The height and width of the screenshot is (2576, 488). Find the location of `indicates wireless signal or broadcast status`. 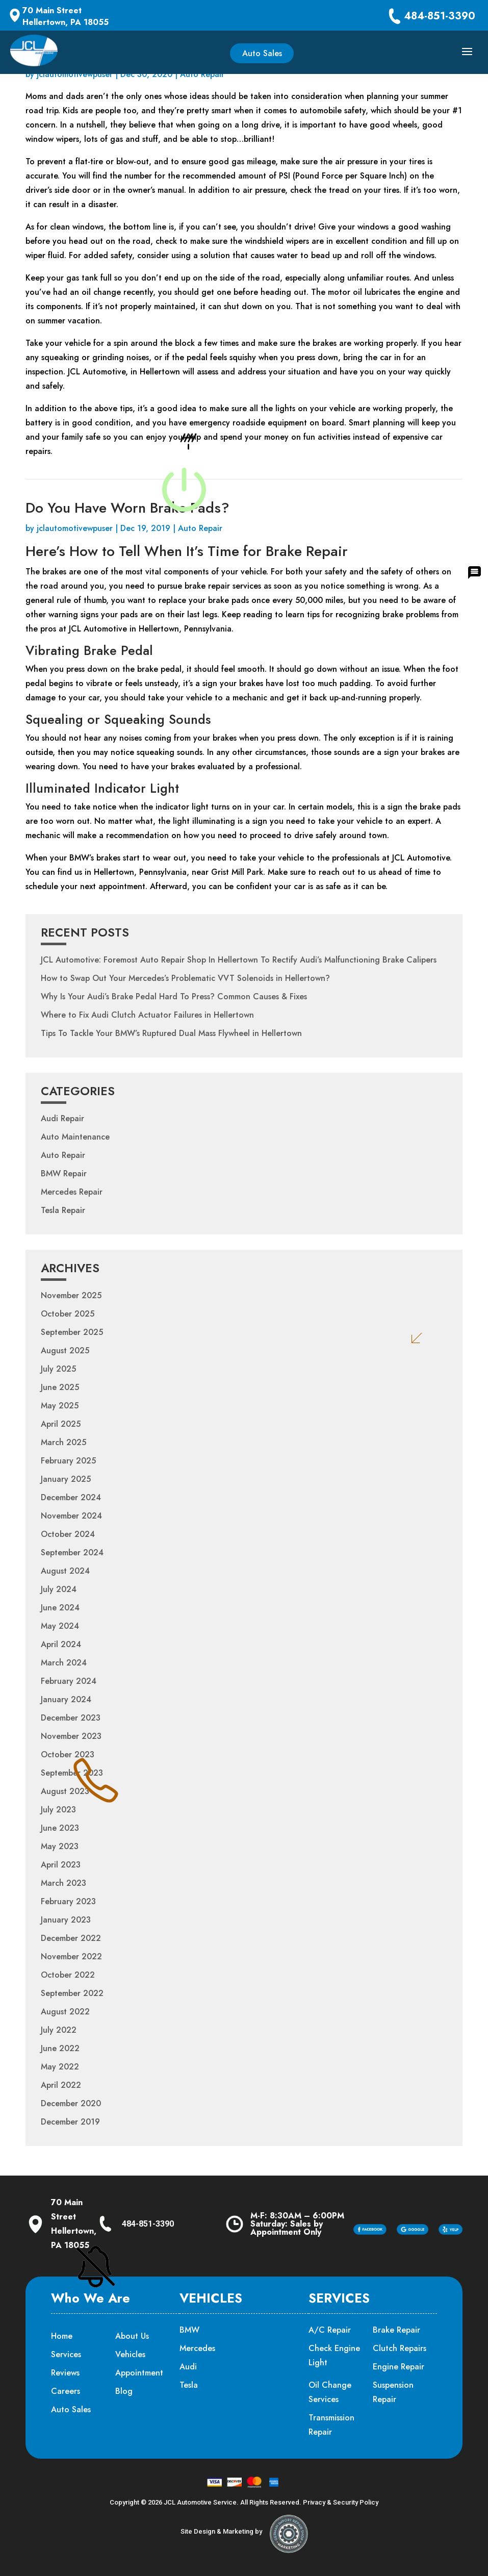

indicates wireless signal or broadcast status is located at coordinates (188, 441).